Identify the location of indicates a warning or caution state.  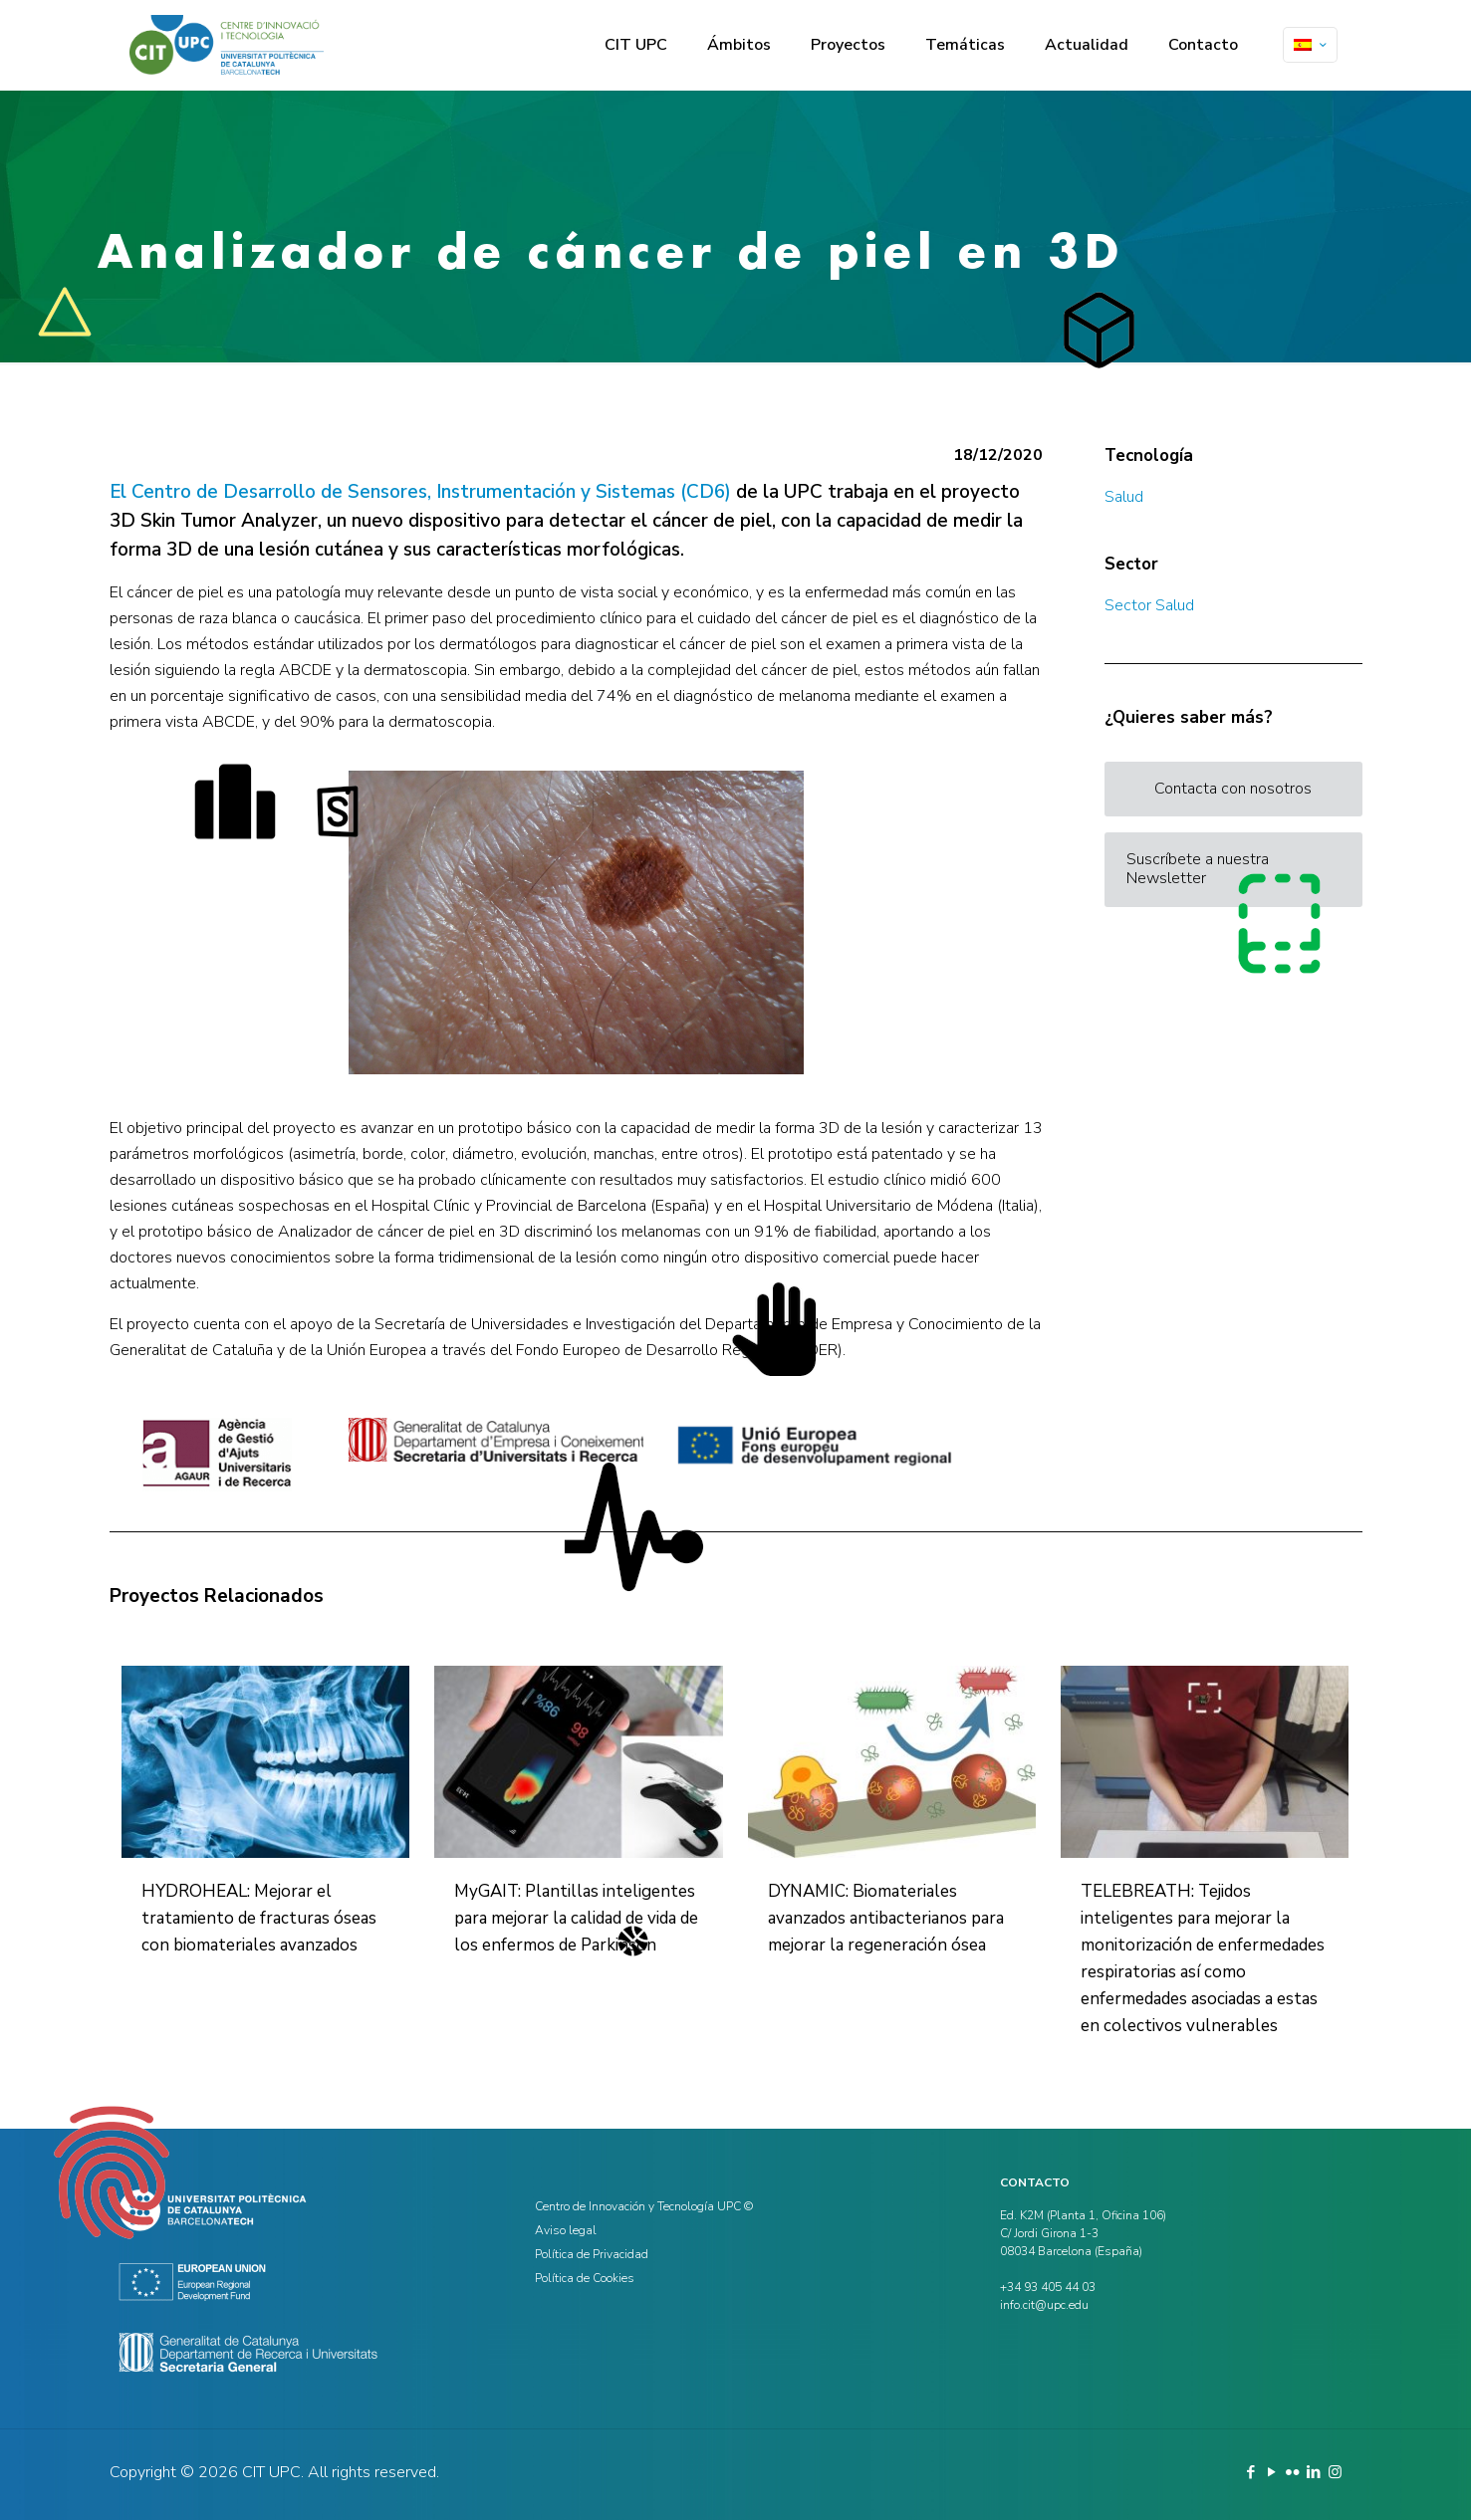
(65, 312).